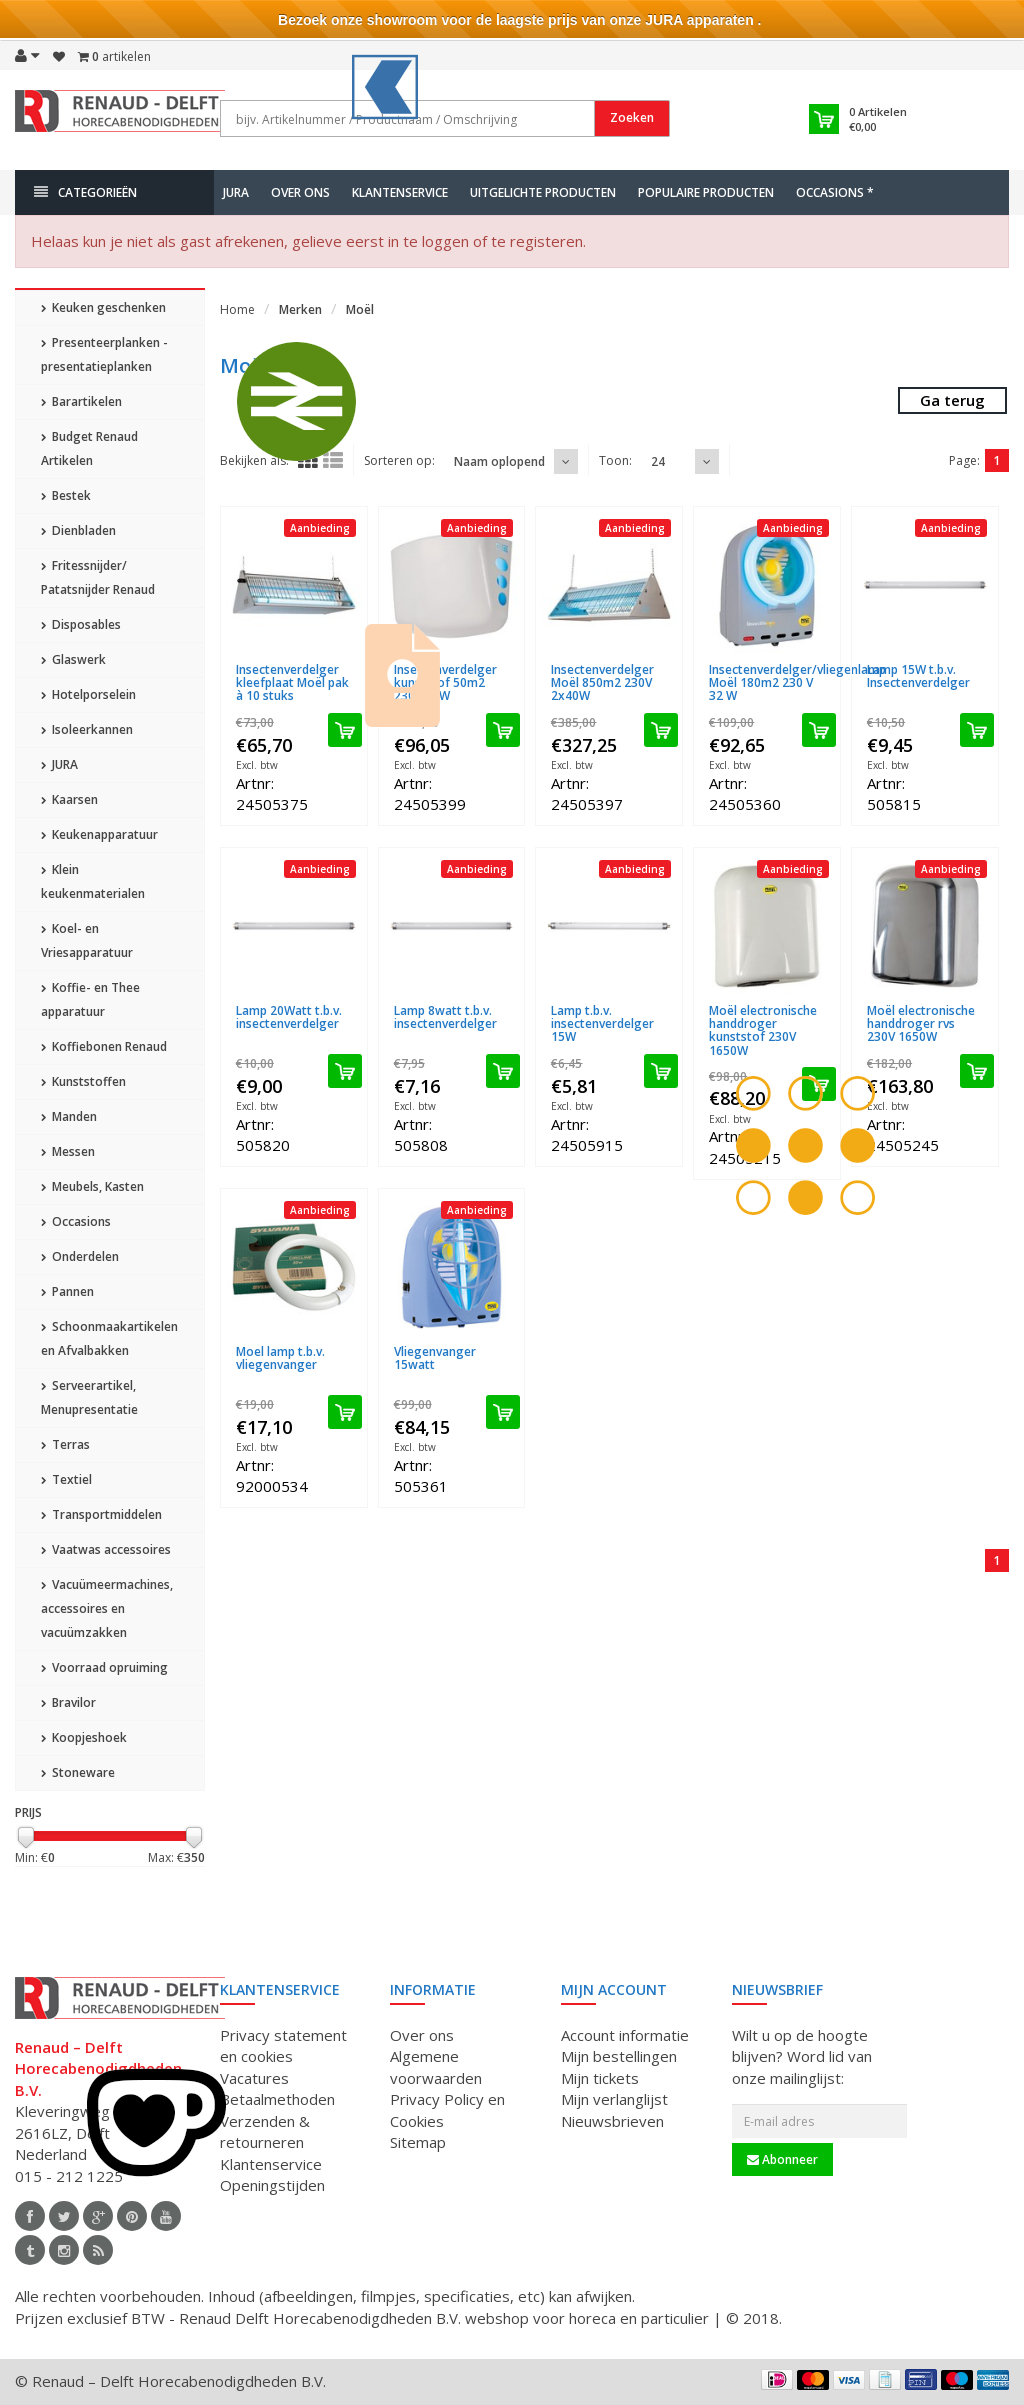  What do you see at coordinates (385, 87) in the screenshot?
I see `thurgauer kantonalbank logo` at bounding box center [385, 87].